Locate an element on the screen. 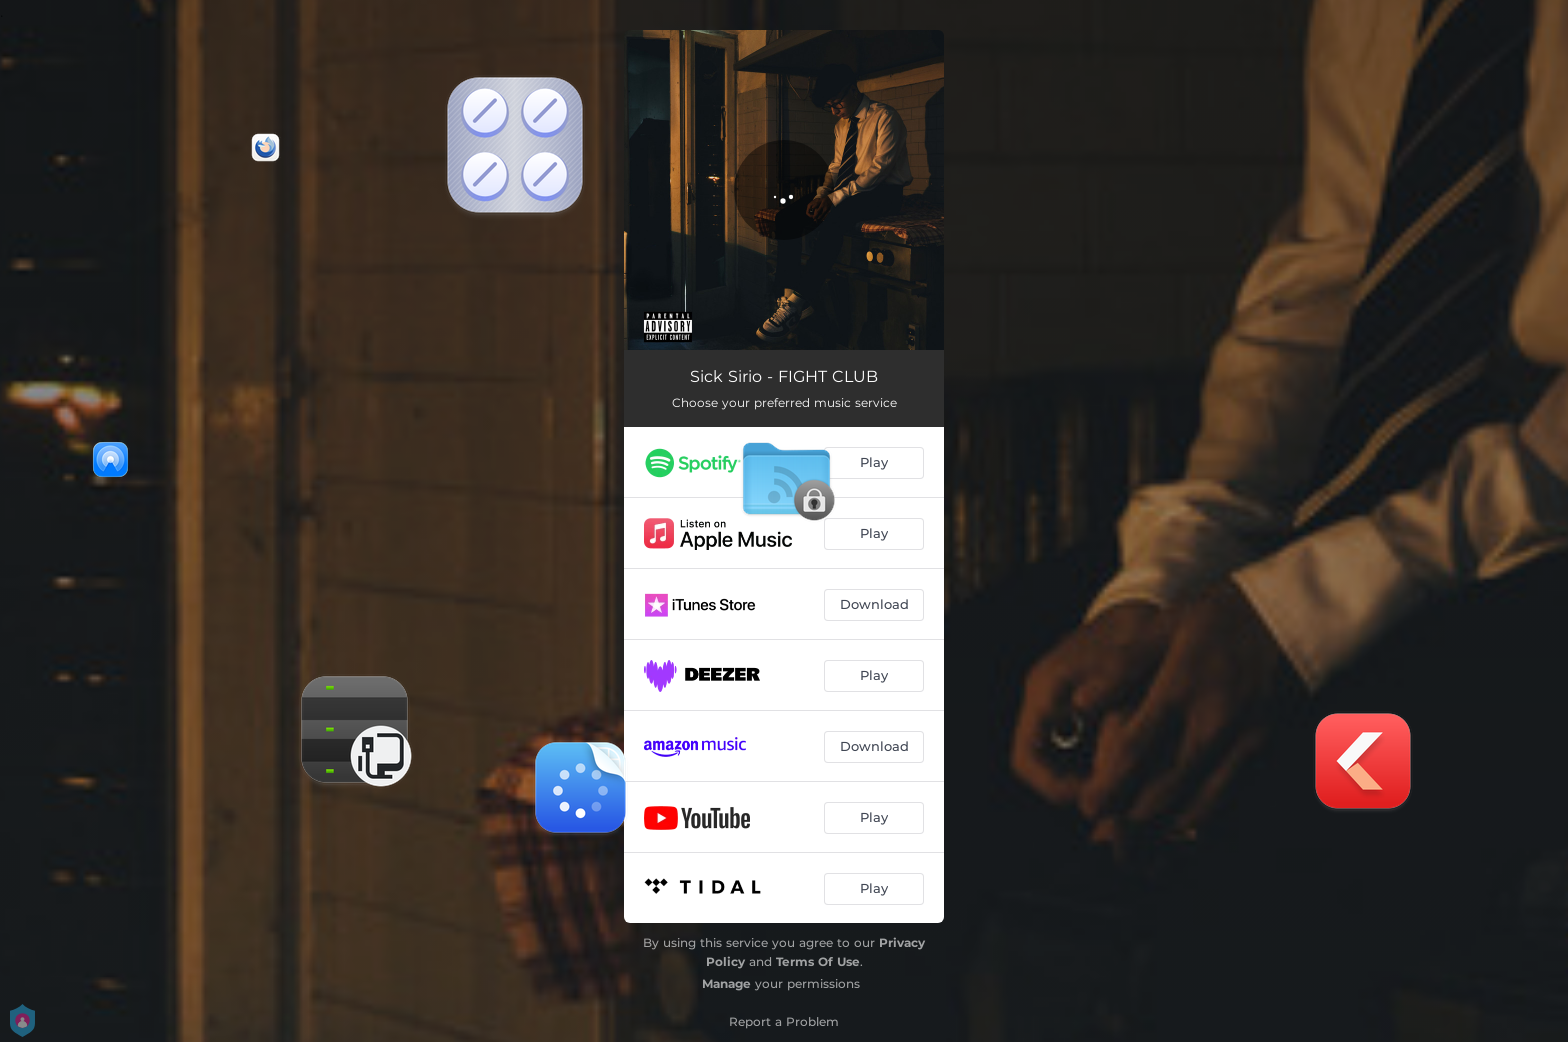  configure dhcp server settings is located at coordinates (354, 729).